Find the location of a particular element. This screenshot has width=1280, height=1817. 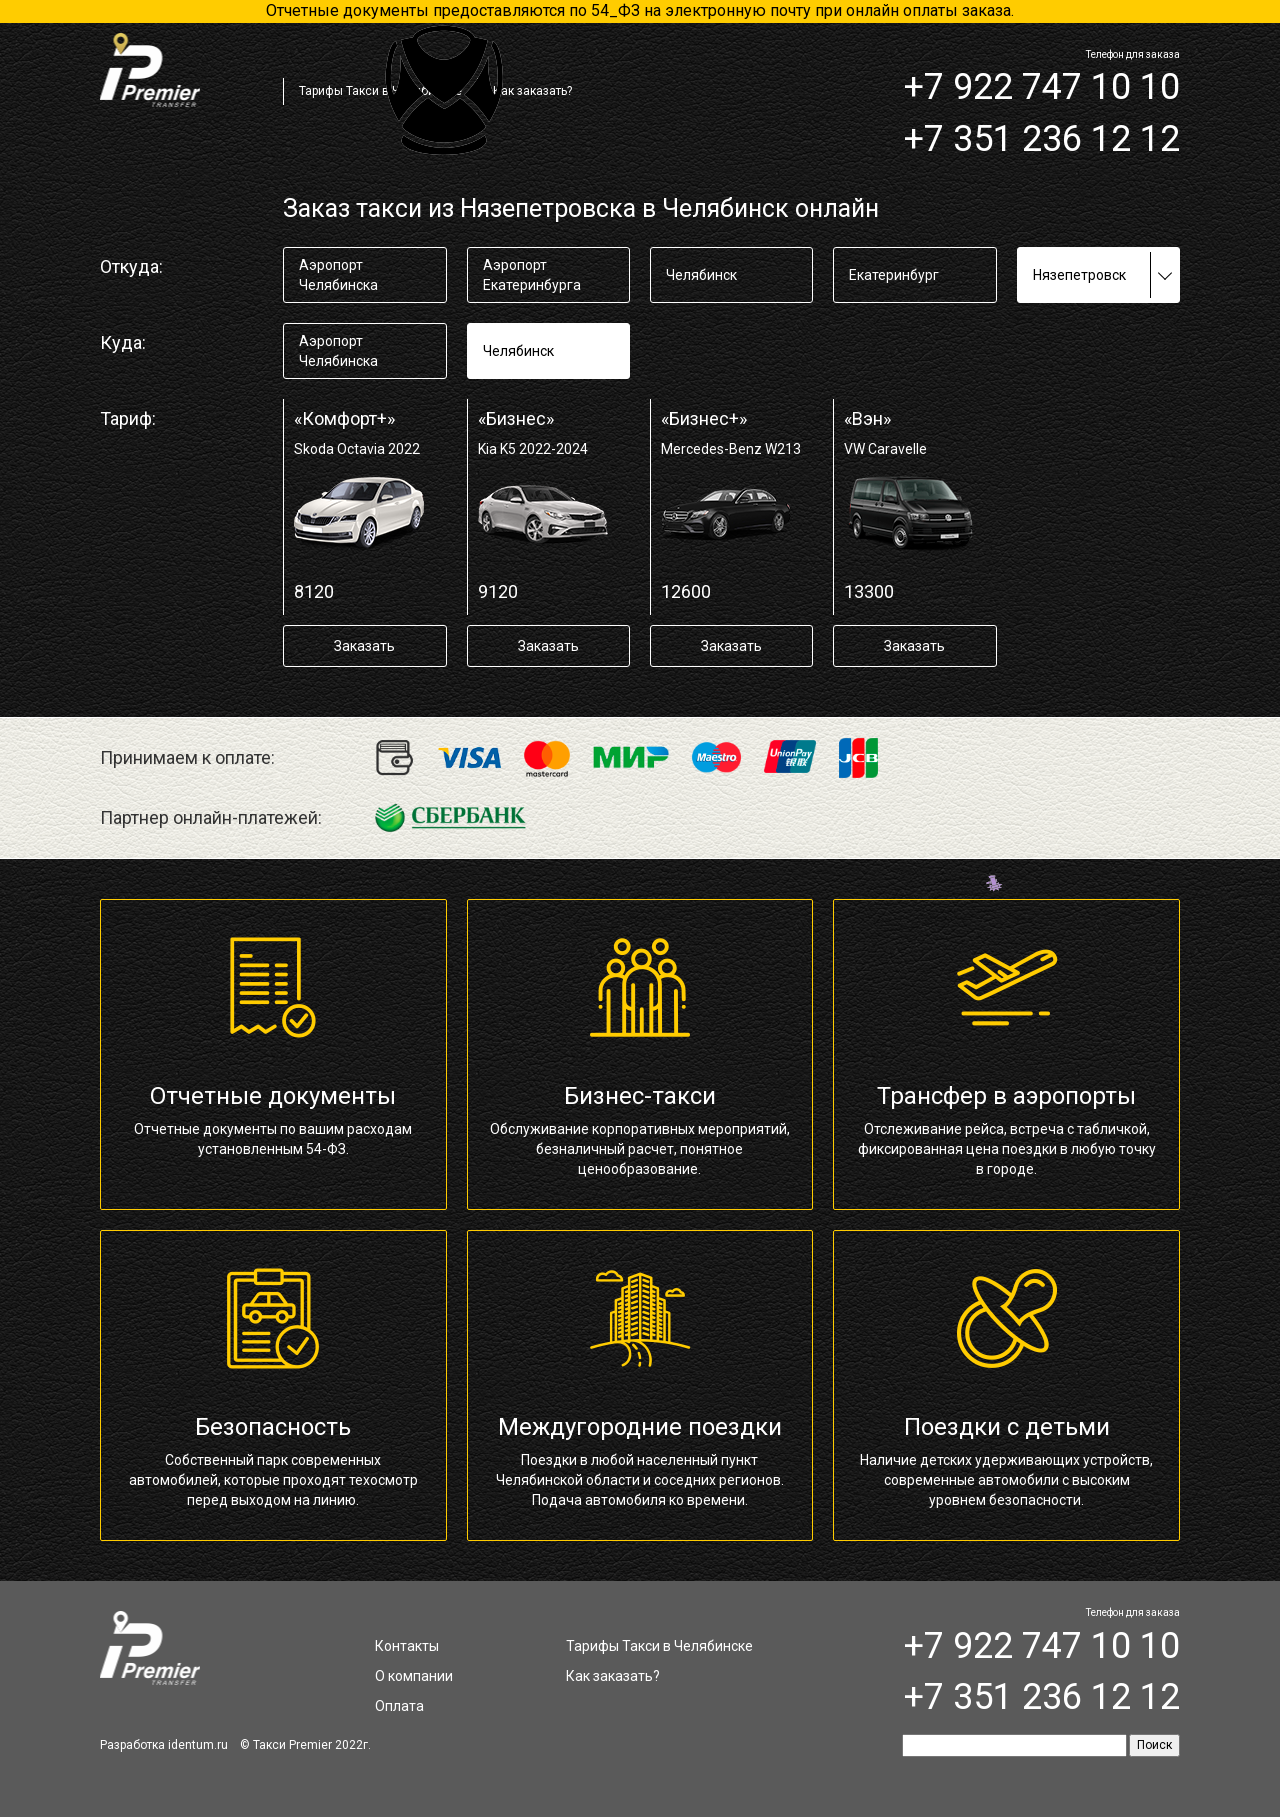

select chest armor or torso protection is located at coordinates (443, 90).